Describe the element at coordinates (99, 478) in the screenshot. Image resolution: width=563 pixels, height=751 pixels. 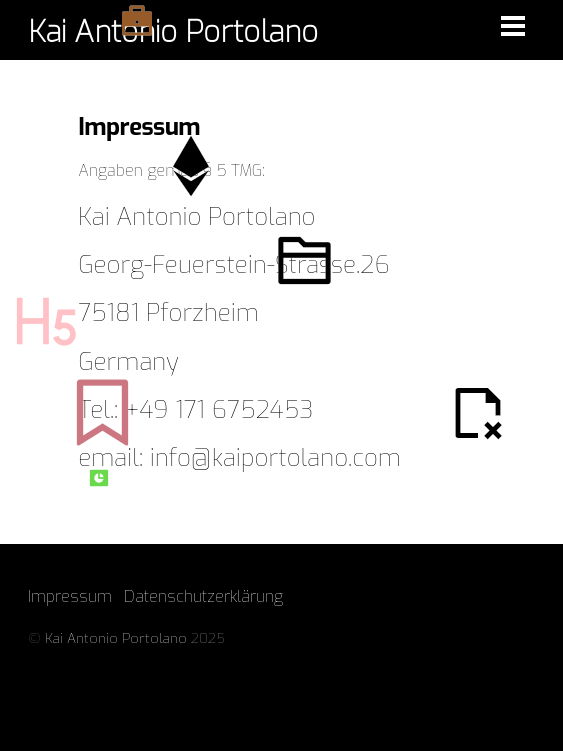
I see `view business analytics dashboard` at that location.